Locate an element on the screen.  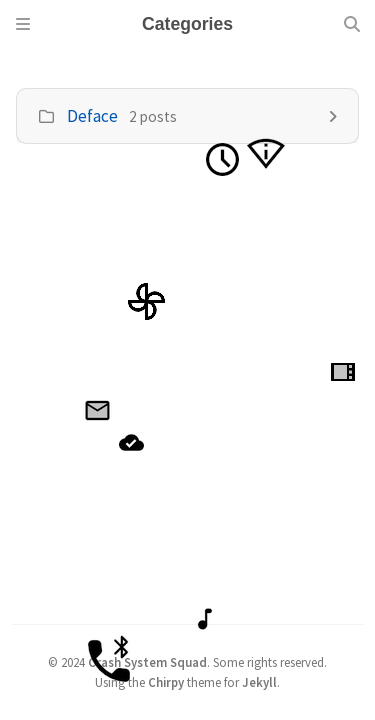
play or access audio content is located at coordinates (205, 619).